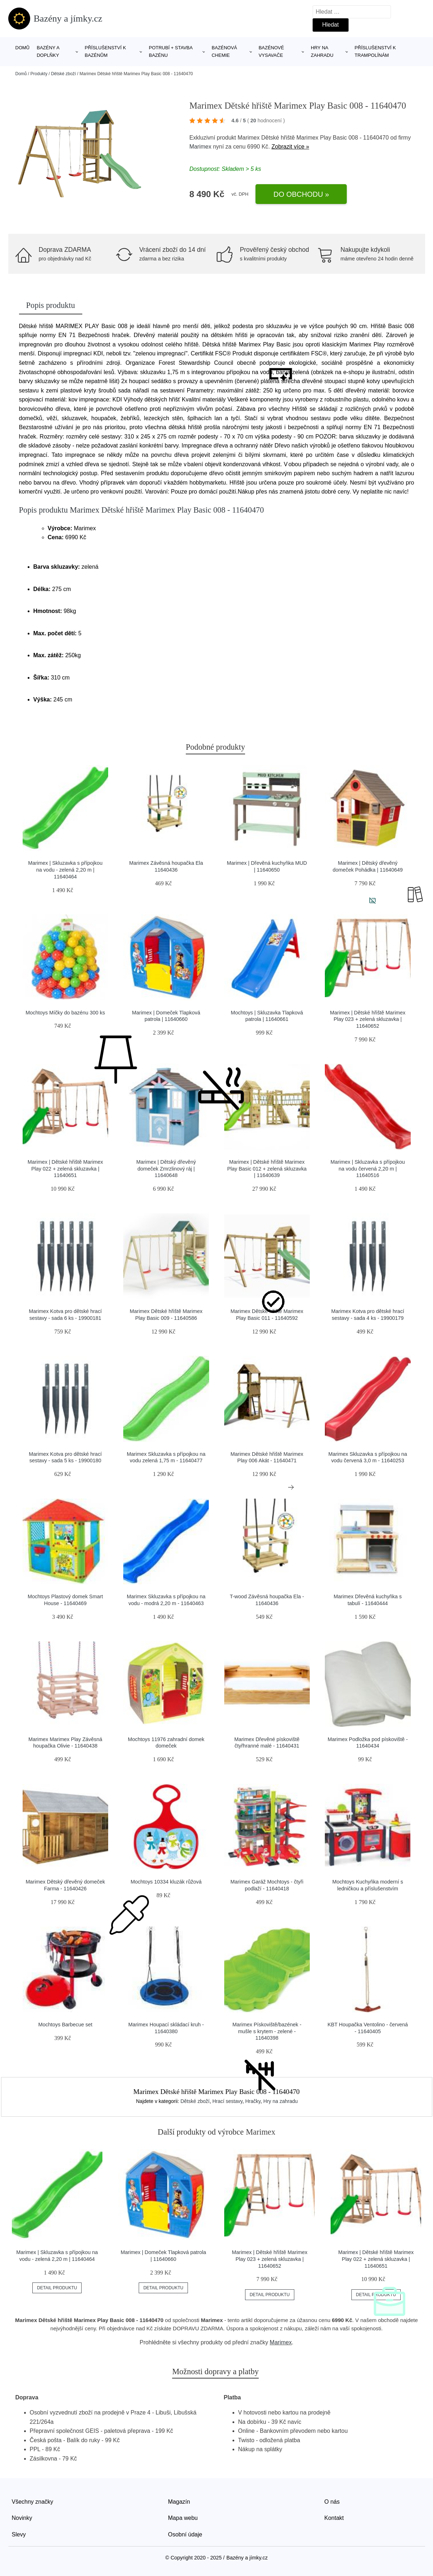  Describe the element at coordinates (291, 1487) in the screenshot. I see `navigate to the next item or screen` at that location.